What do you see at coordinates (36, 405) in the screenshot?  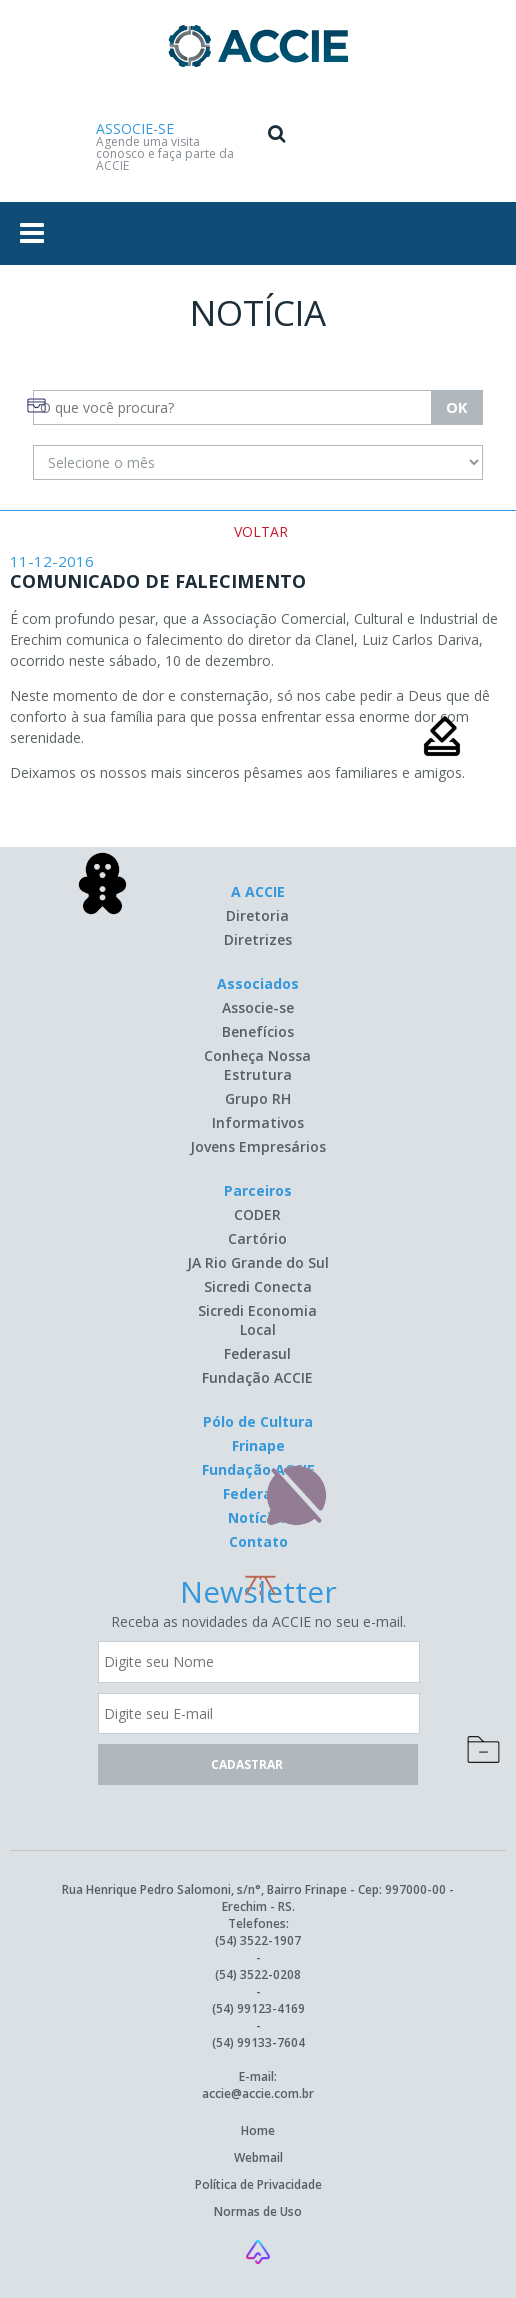 I see `access your wallet or payment cards` at bounding box center [36, 405].